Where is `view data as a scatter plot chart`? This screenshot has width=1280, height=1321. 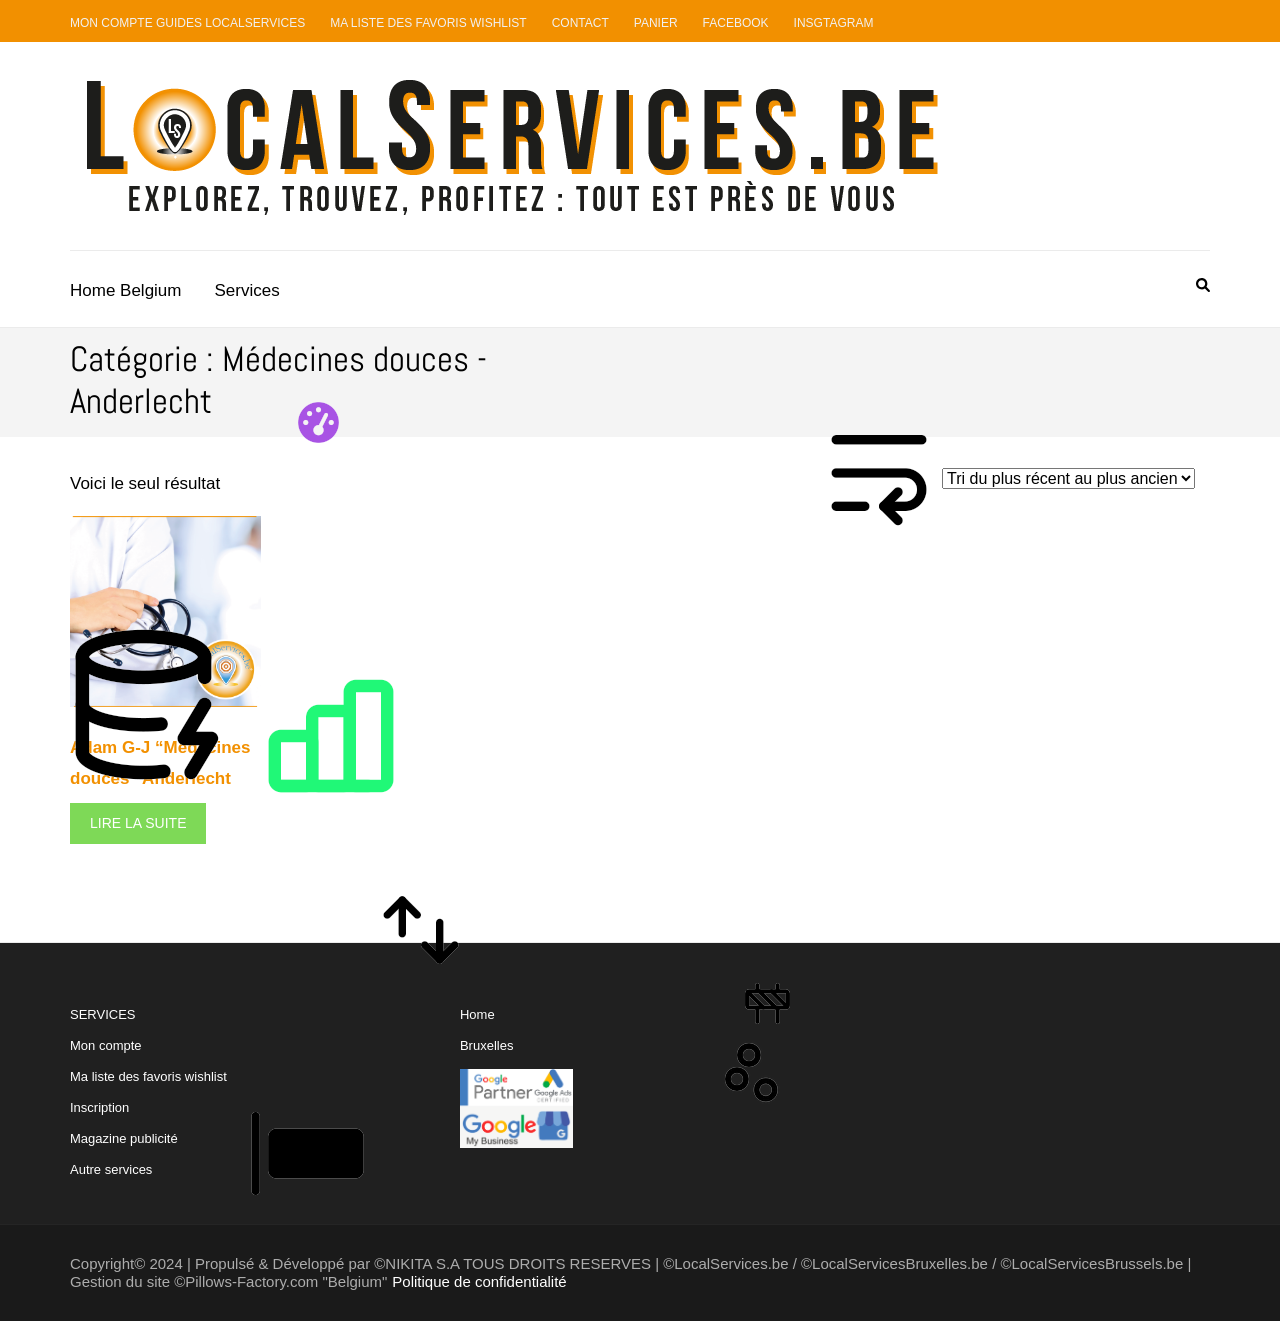
view data as a scatter plot chart is located at coordinates (752, 1073).